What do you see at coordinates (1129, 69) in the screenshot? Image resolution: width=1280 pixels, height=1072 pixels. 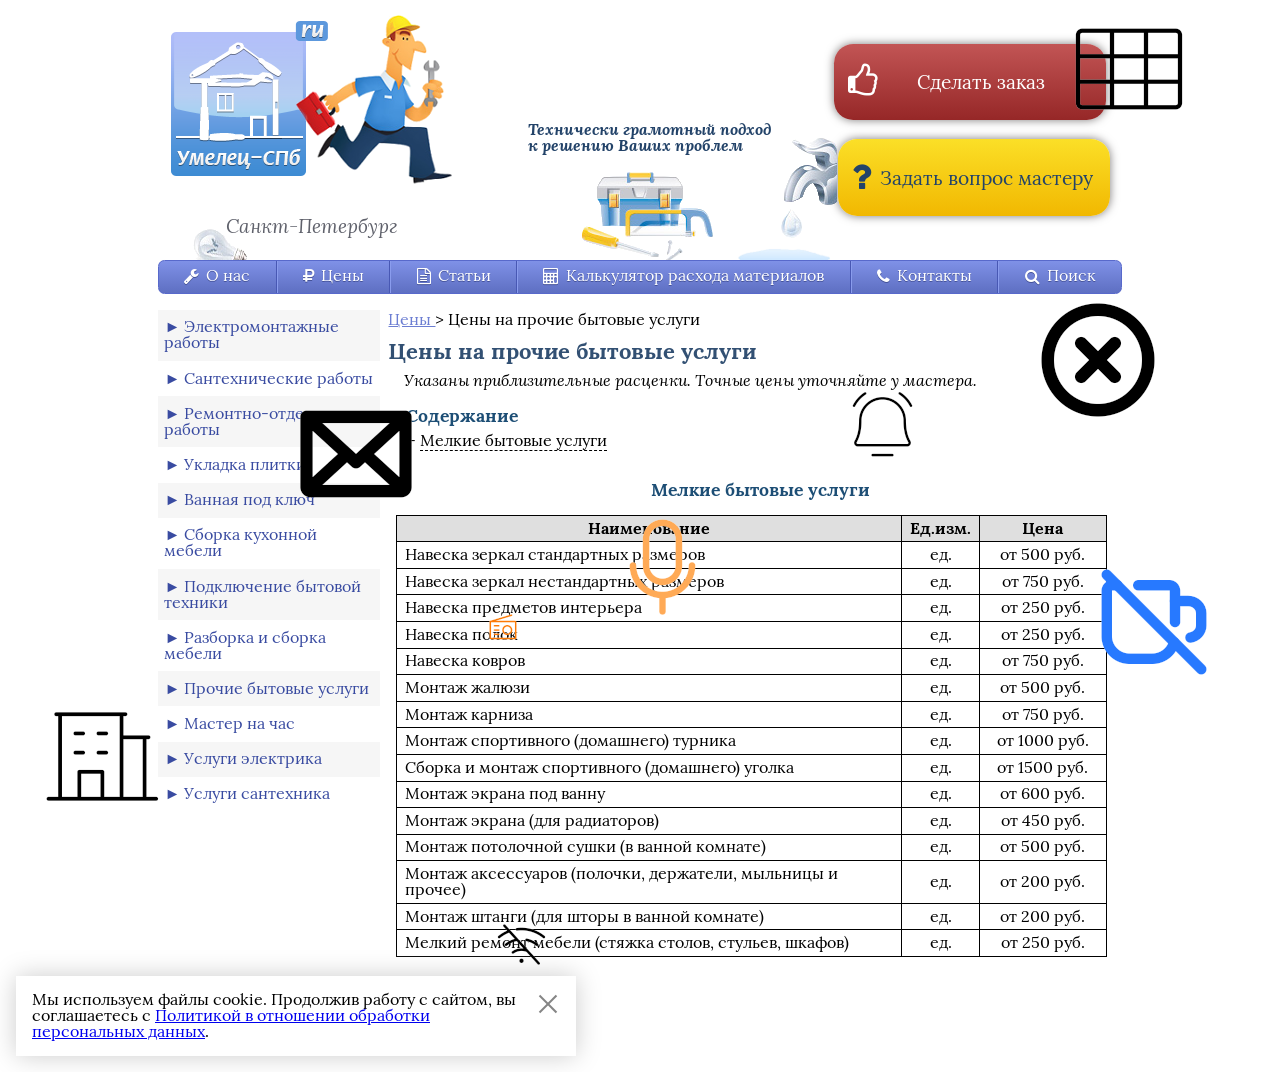 I see `view items in grid layout` at bounding box center [1129, 69].